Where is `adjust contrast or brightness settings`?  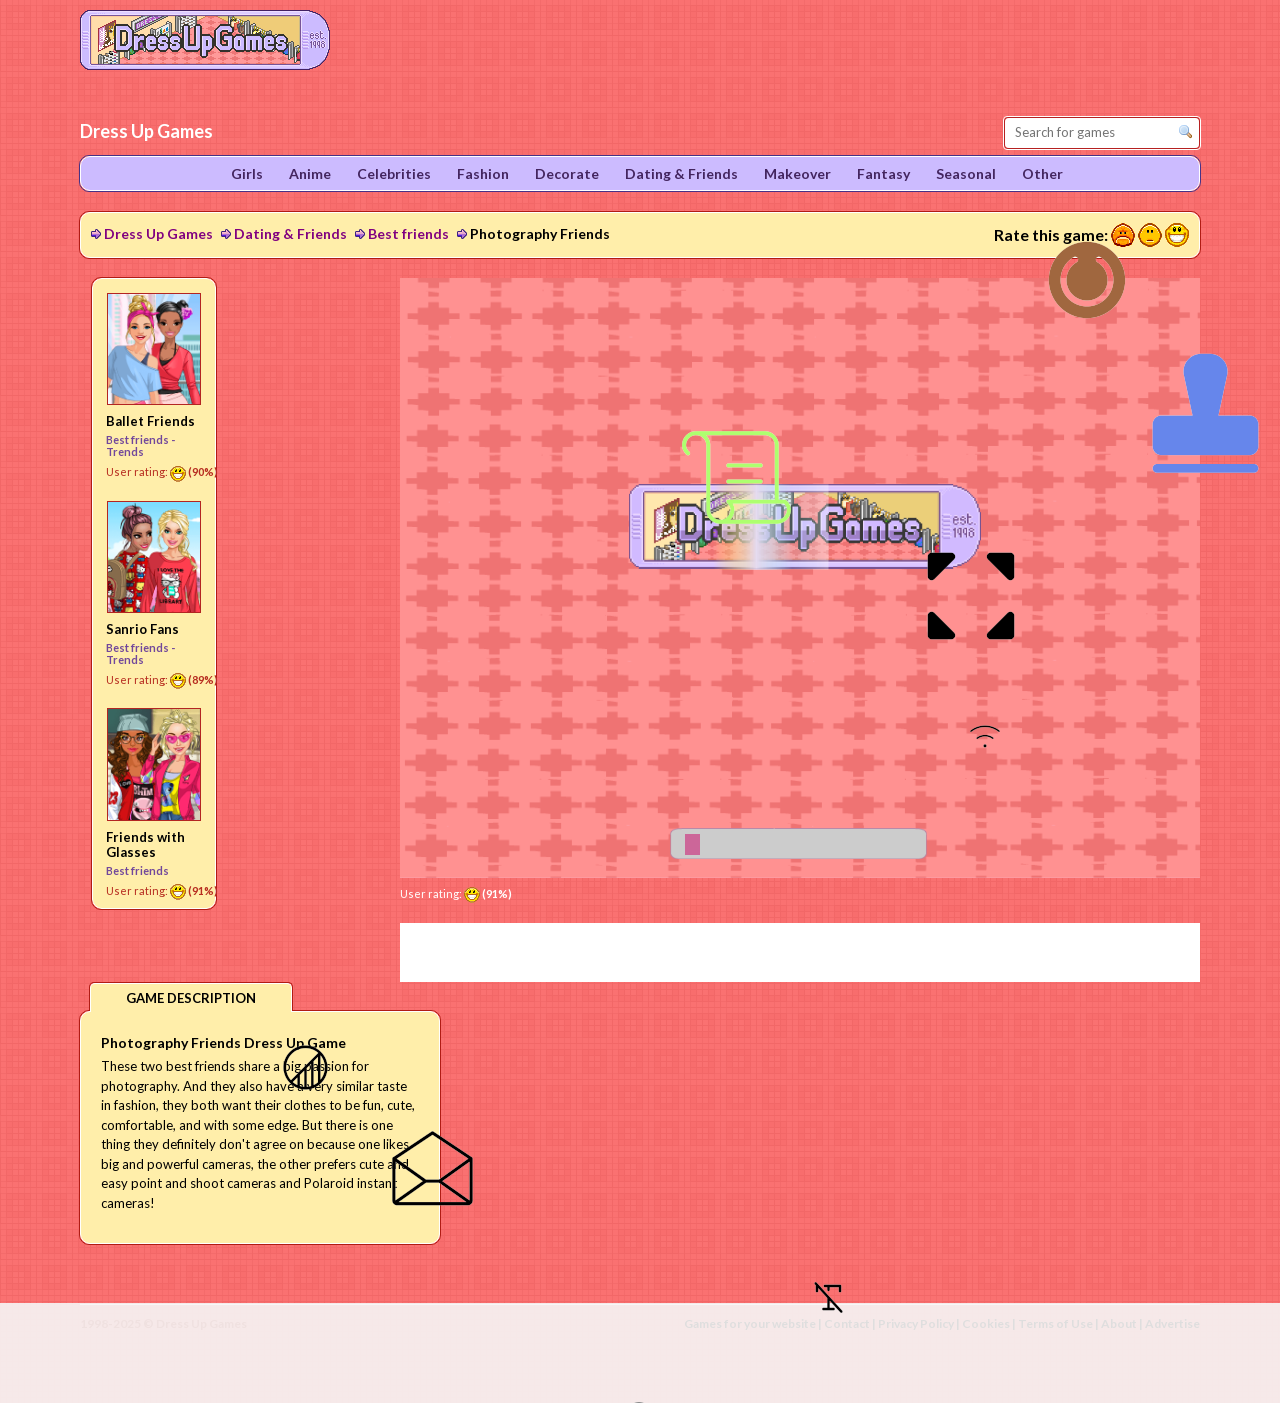
adjust contrast or brightness settings is located at coordinates (305, 1067).